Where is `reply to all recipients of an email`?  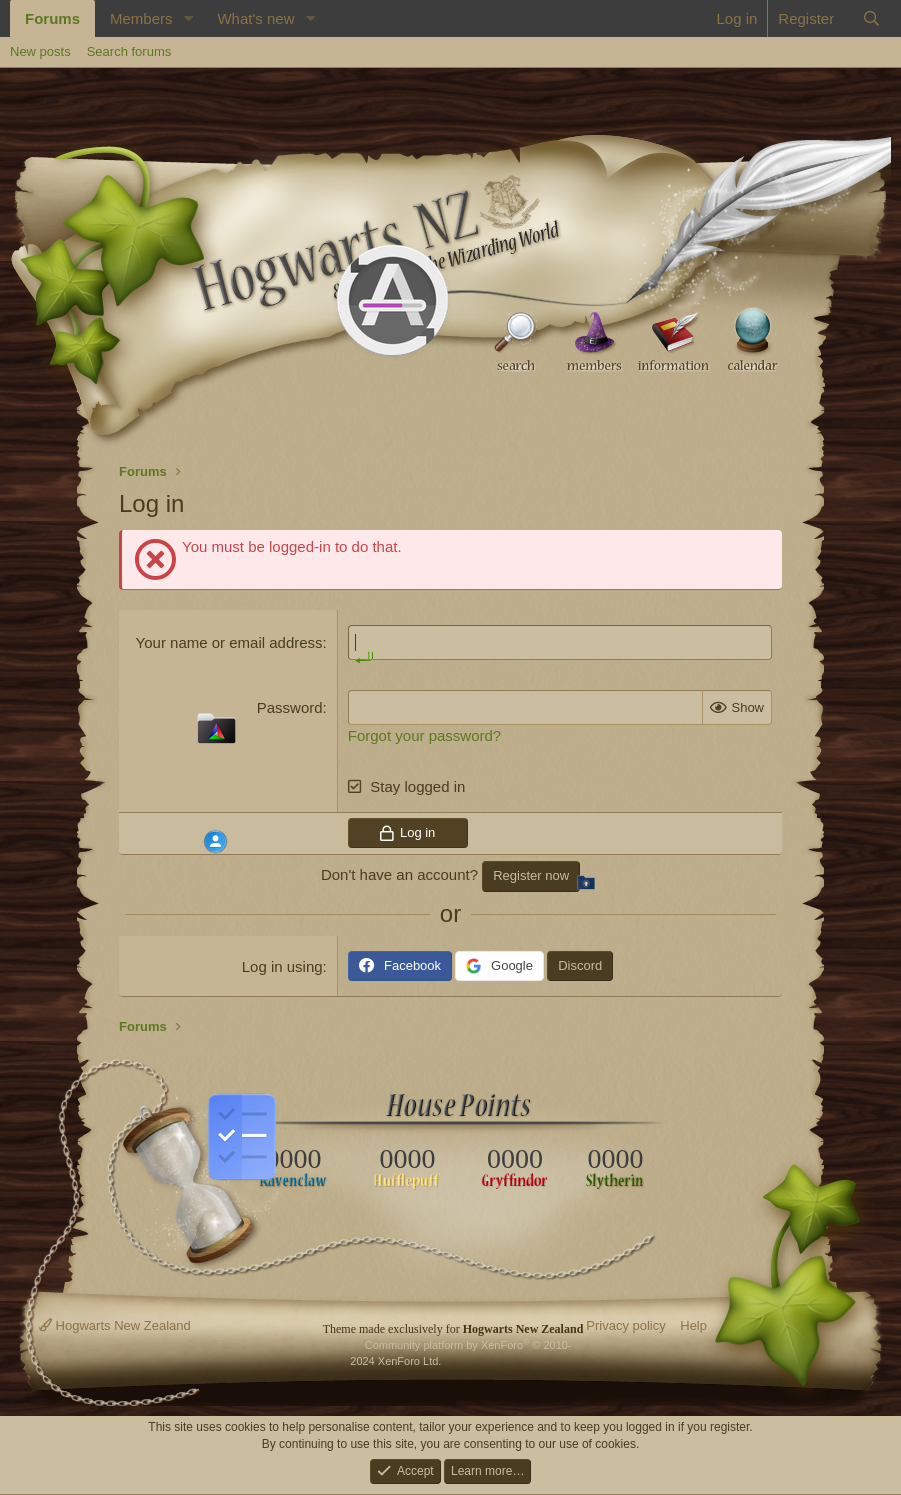 reply to all recipients of an email is located at coordinates (363, 656).